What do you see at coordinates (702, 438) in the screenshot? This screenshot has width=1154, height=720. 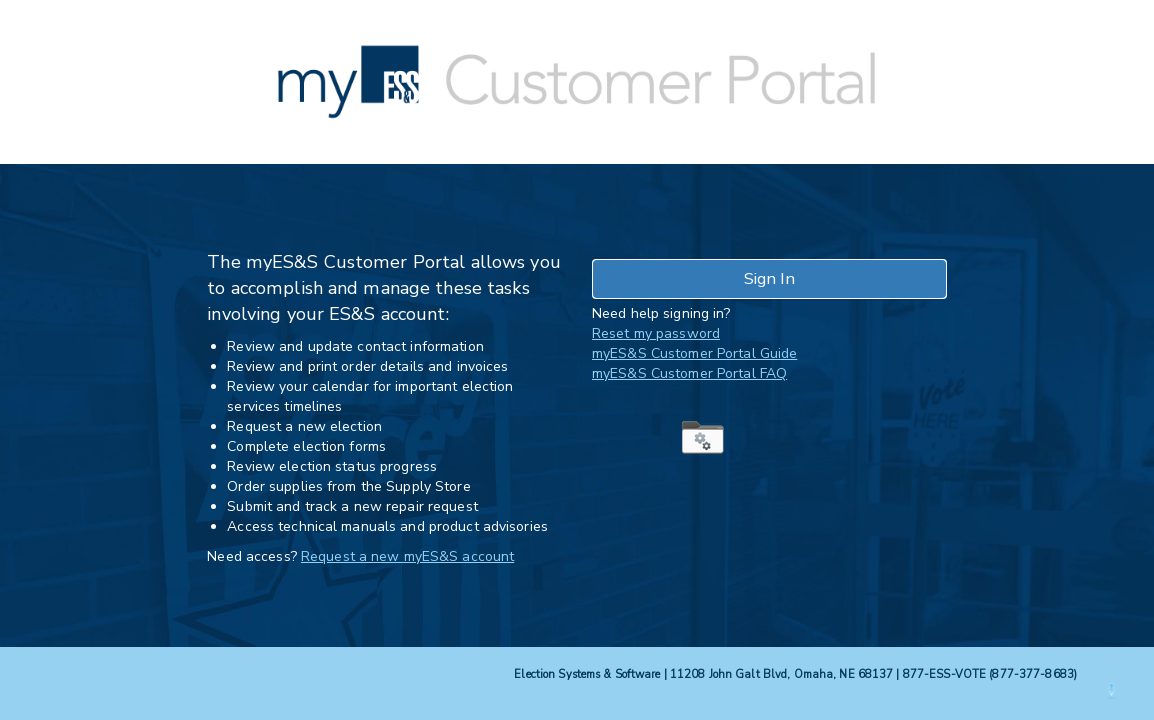 I see `folder containing batch files or scripts` at bounding box center [702, 438].